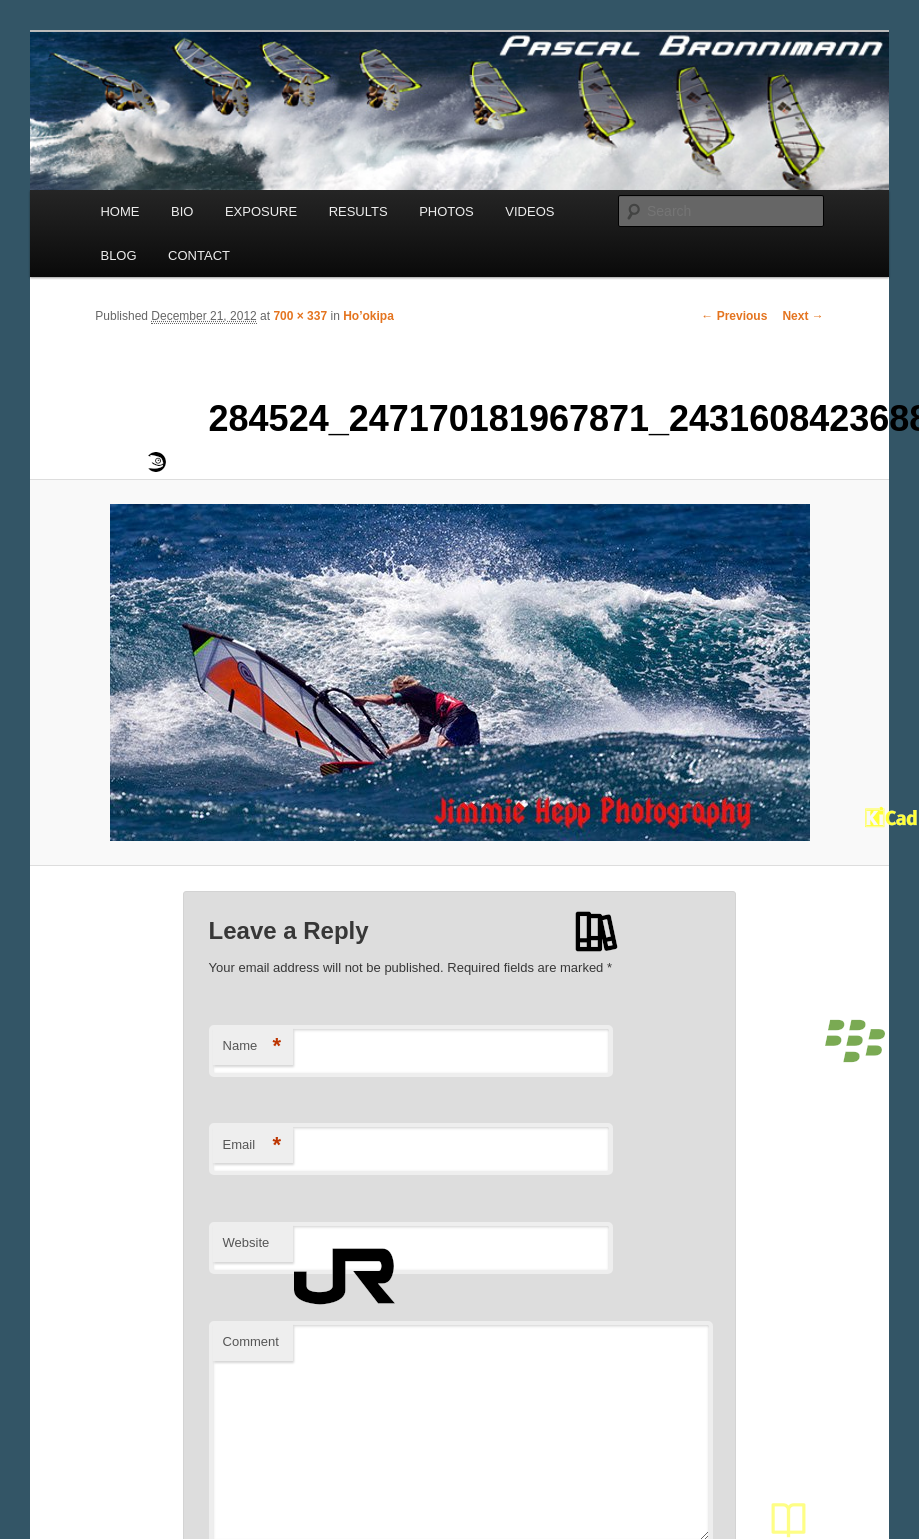 This screenshot has height=1539, width=919. What do you see at coordinates (157, 462) in the screenshot?
I see `openSUSE Linux distribution logo` at bounding box center [157, 462].